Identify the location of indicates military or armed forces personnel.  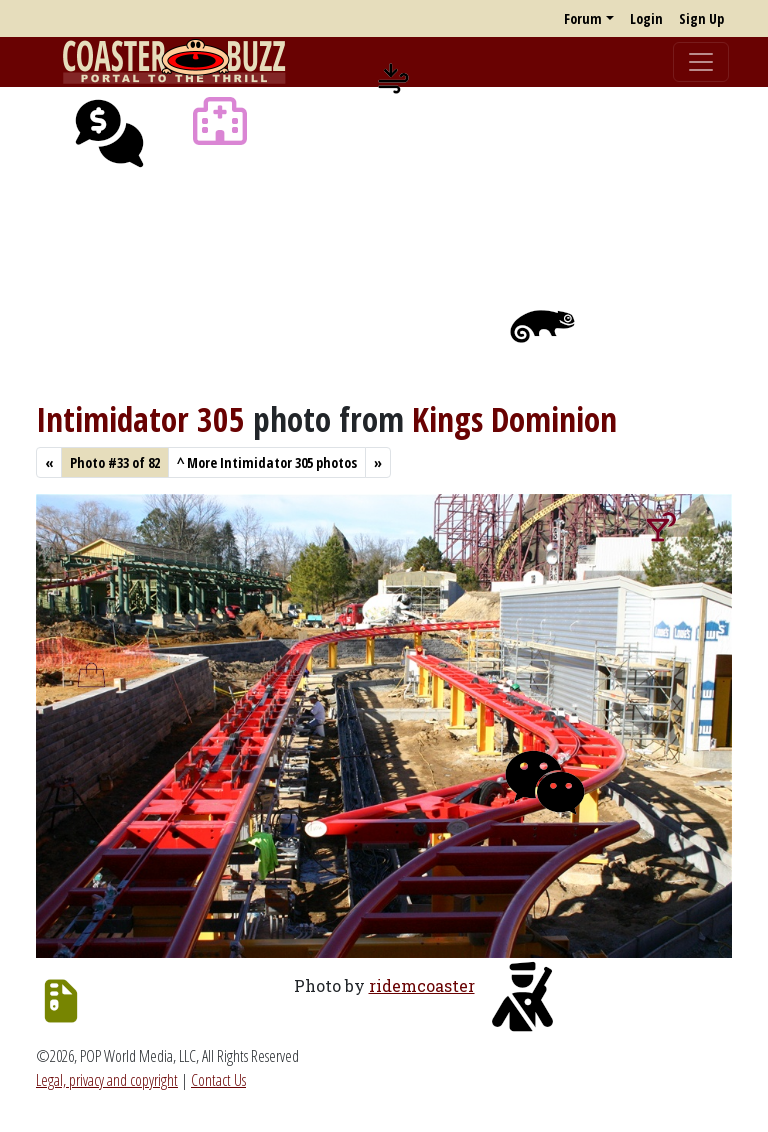
(522, 996).